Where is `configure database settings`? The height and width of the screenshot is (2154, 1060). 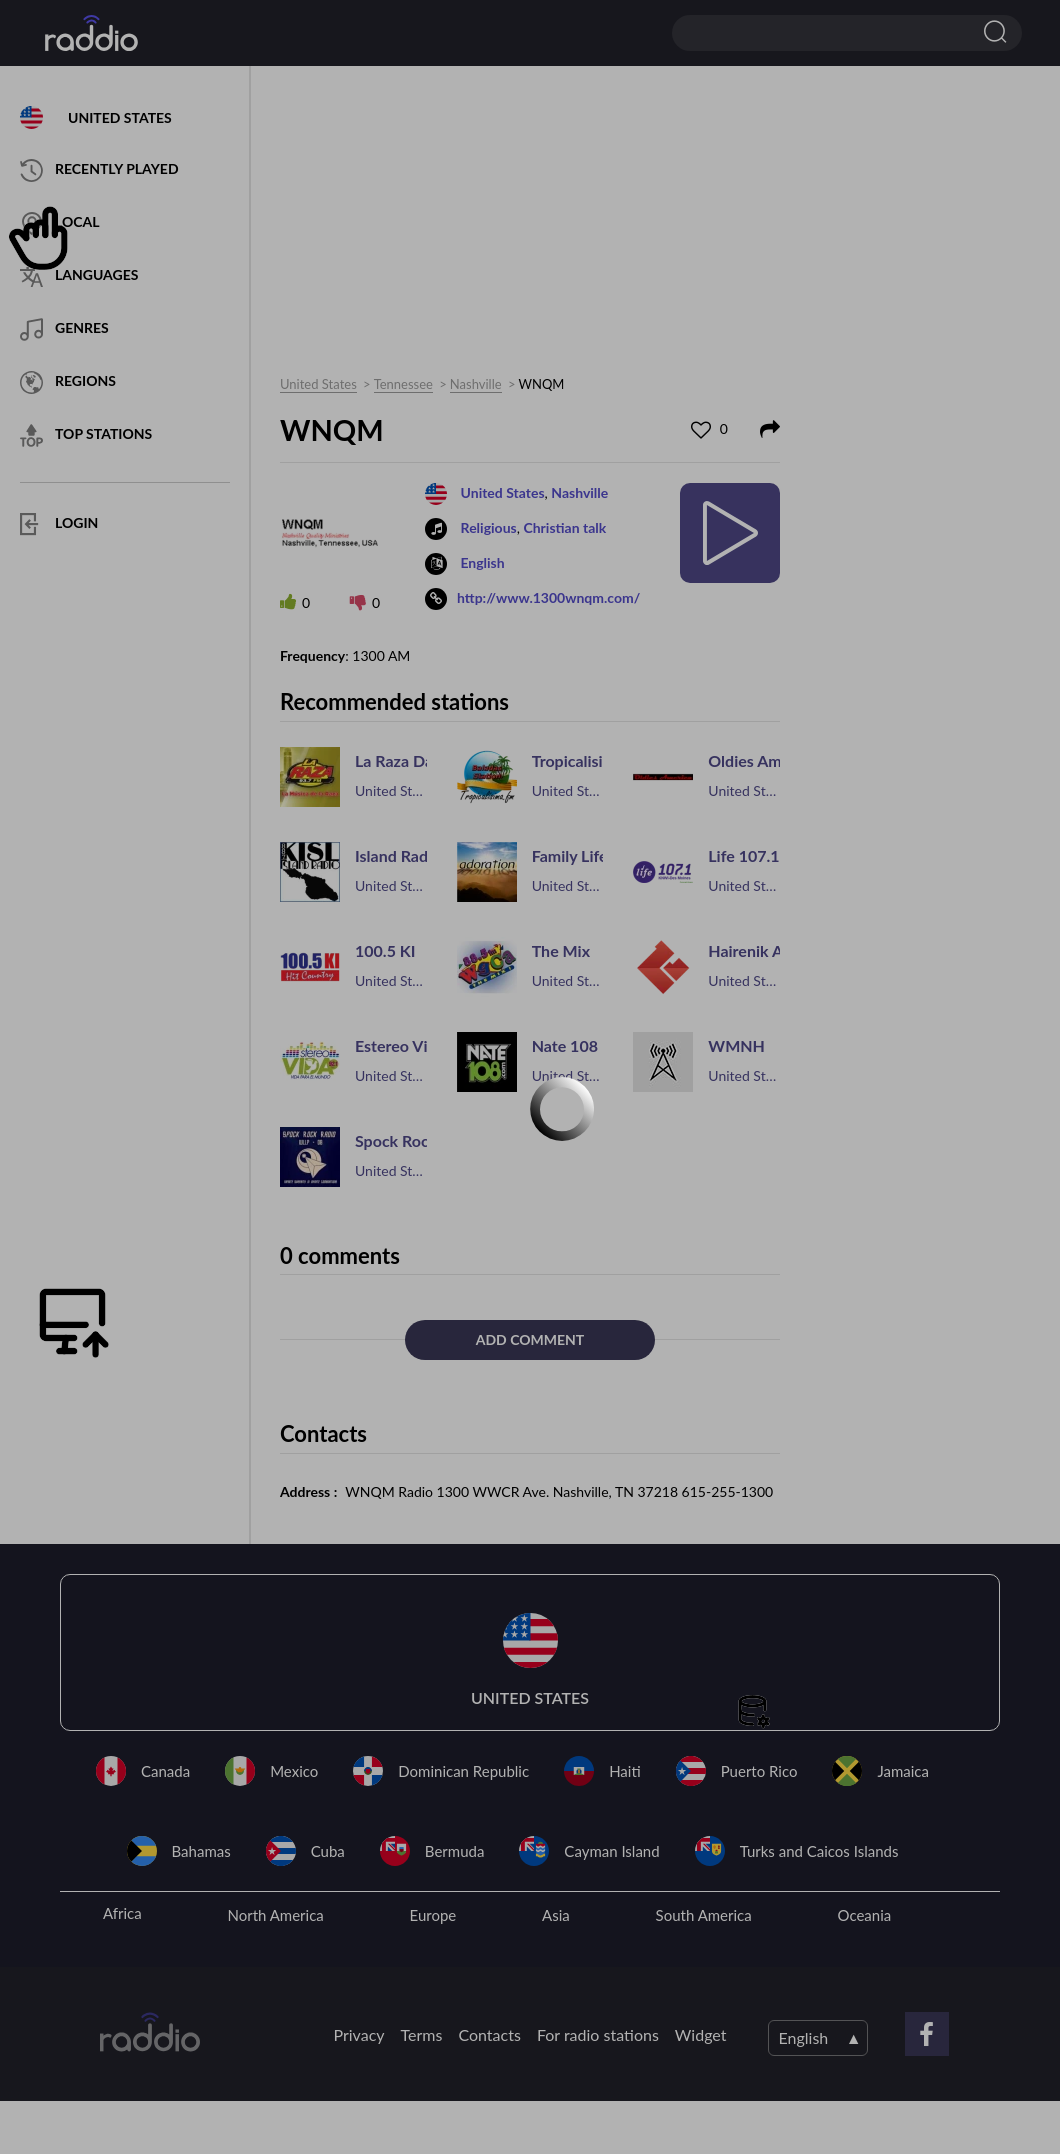
configure database settings is located at coordinates (752, 1710).